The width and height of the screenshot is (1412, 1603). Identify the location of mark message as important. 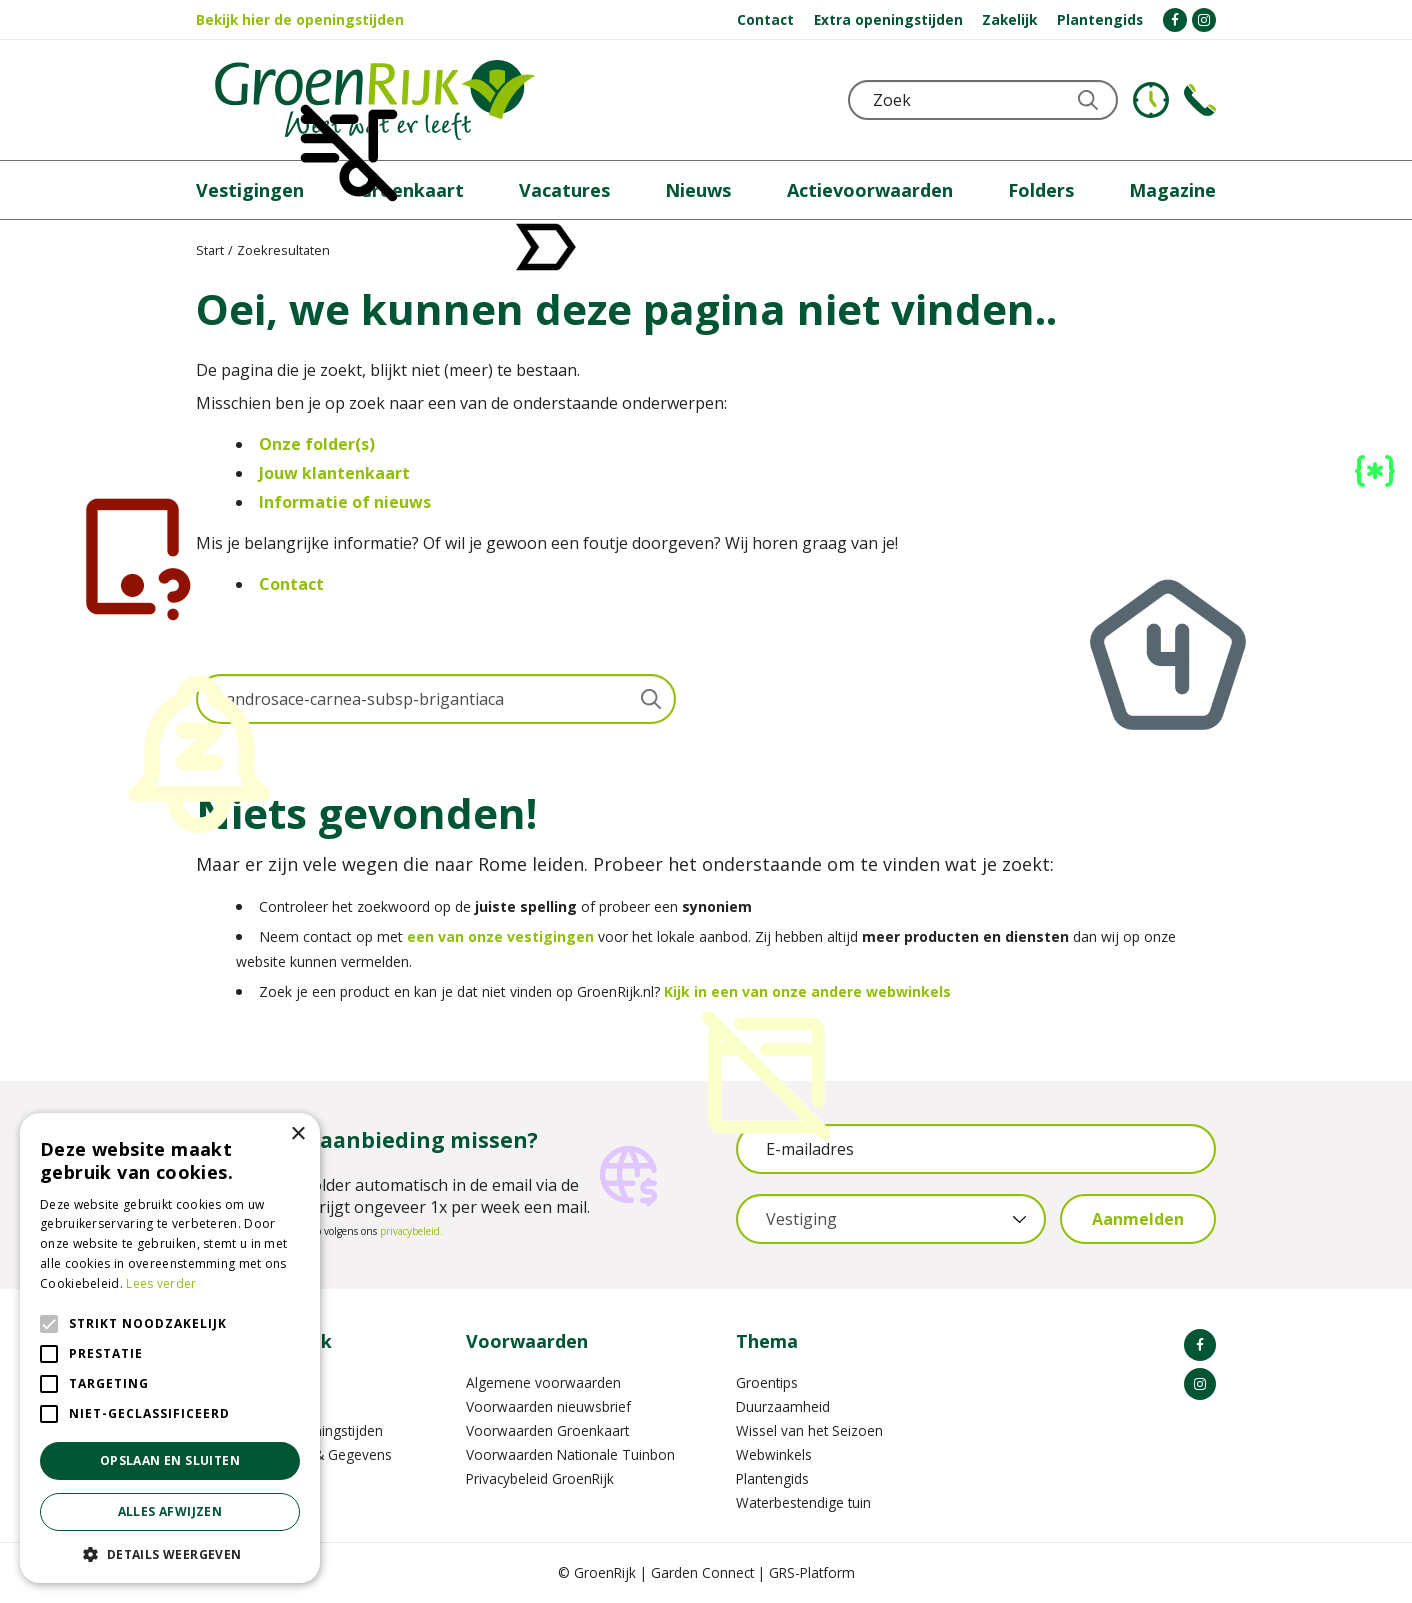
(546, 247).